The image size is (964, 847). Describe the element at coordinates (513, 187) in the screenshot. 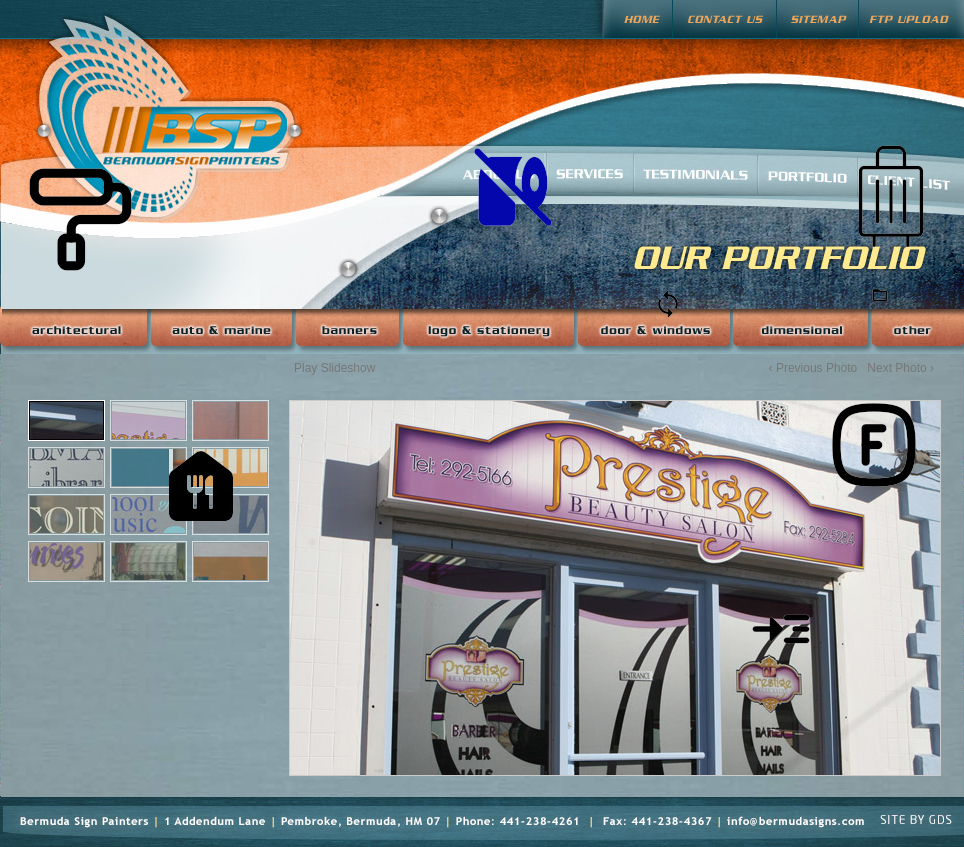

I see `indicates toilet paper is out of stock or unavailable` at that location.